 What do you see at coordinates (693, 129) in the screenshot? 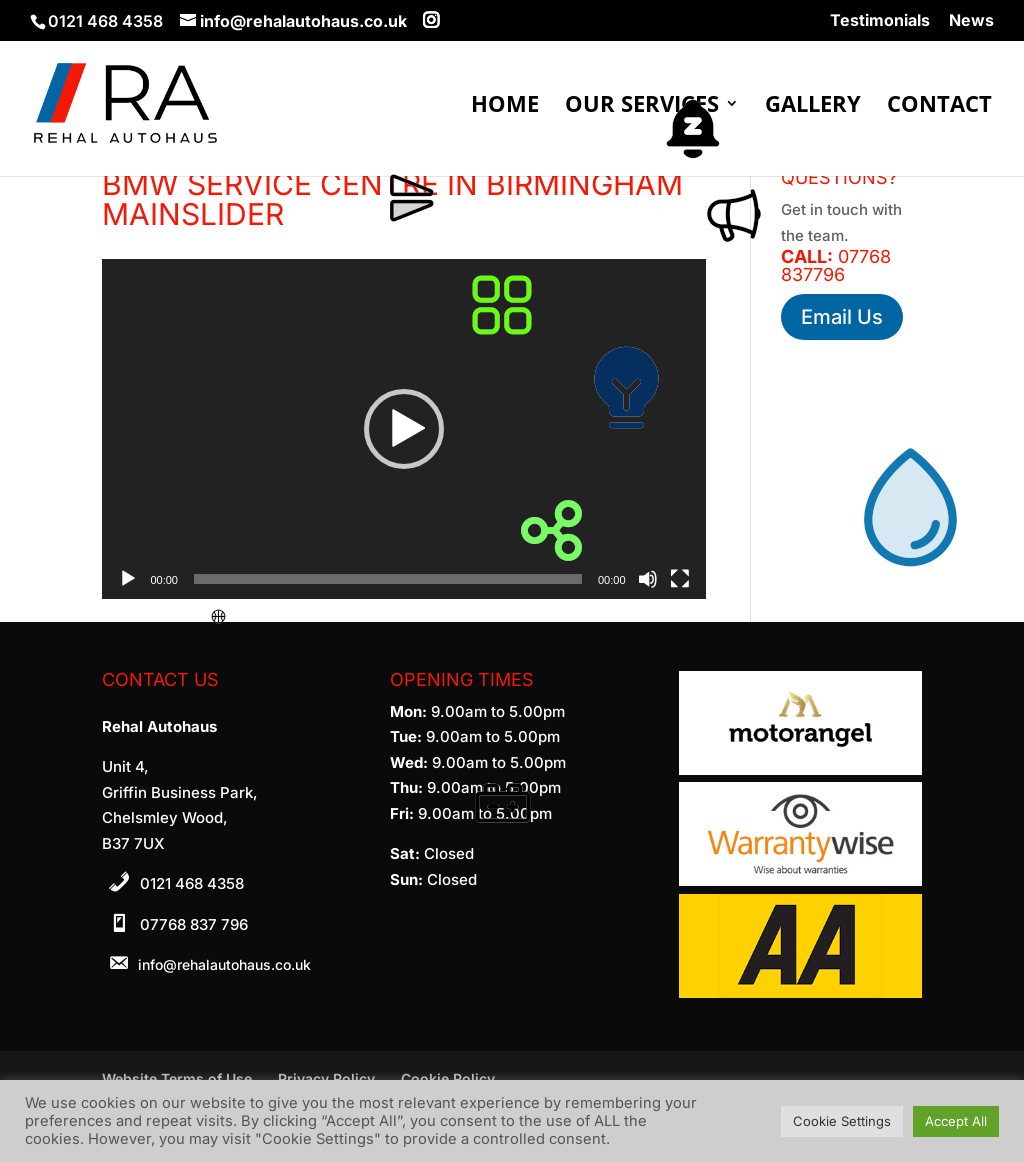
I see `mute notifications or enable do not disturb mode` at bounding box center [693, 129].